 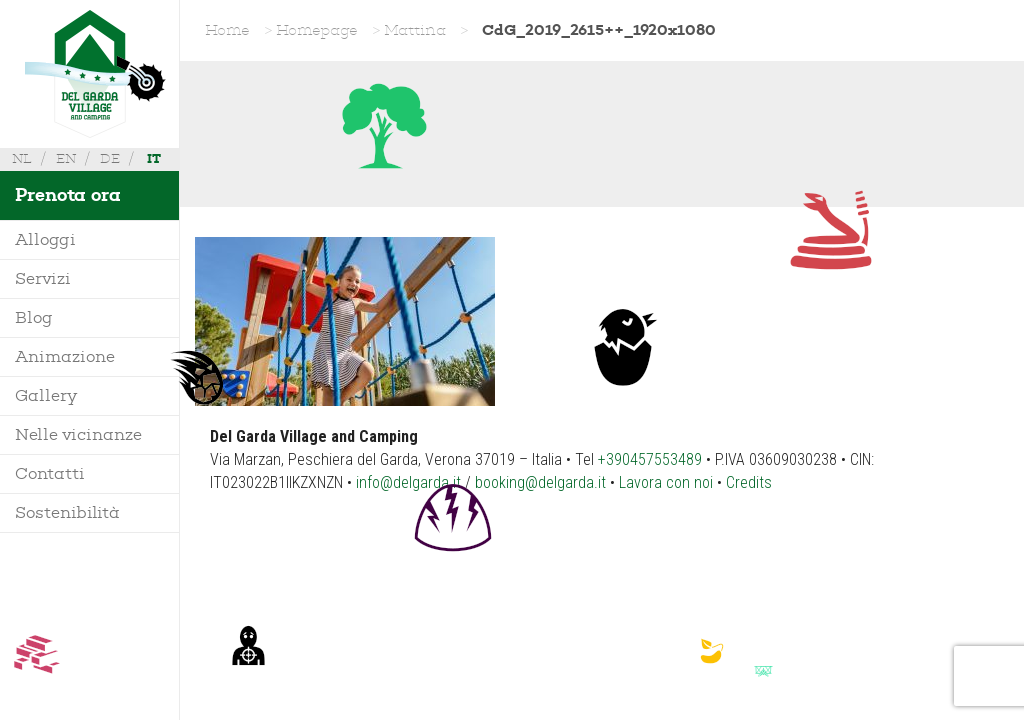 I want to click on cut or slice content into sections, so click(x=141, y=77).